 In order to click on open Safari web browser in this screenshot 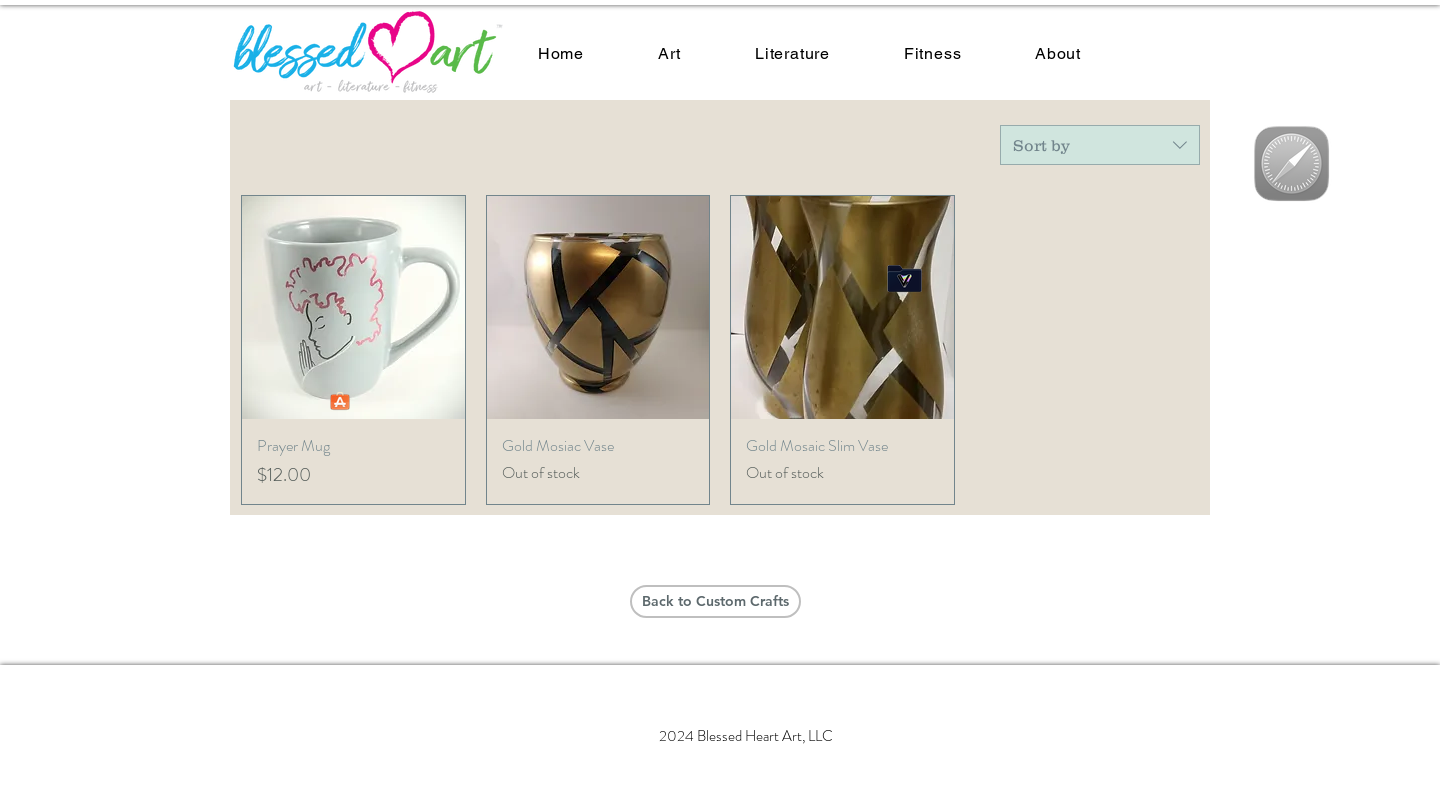, I will do `click(1291, 163)`.